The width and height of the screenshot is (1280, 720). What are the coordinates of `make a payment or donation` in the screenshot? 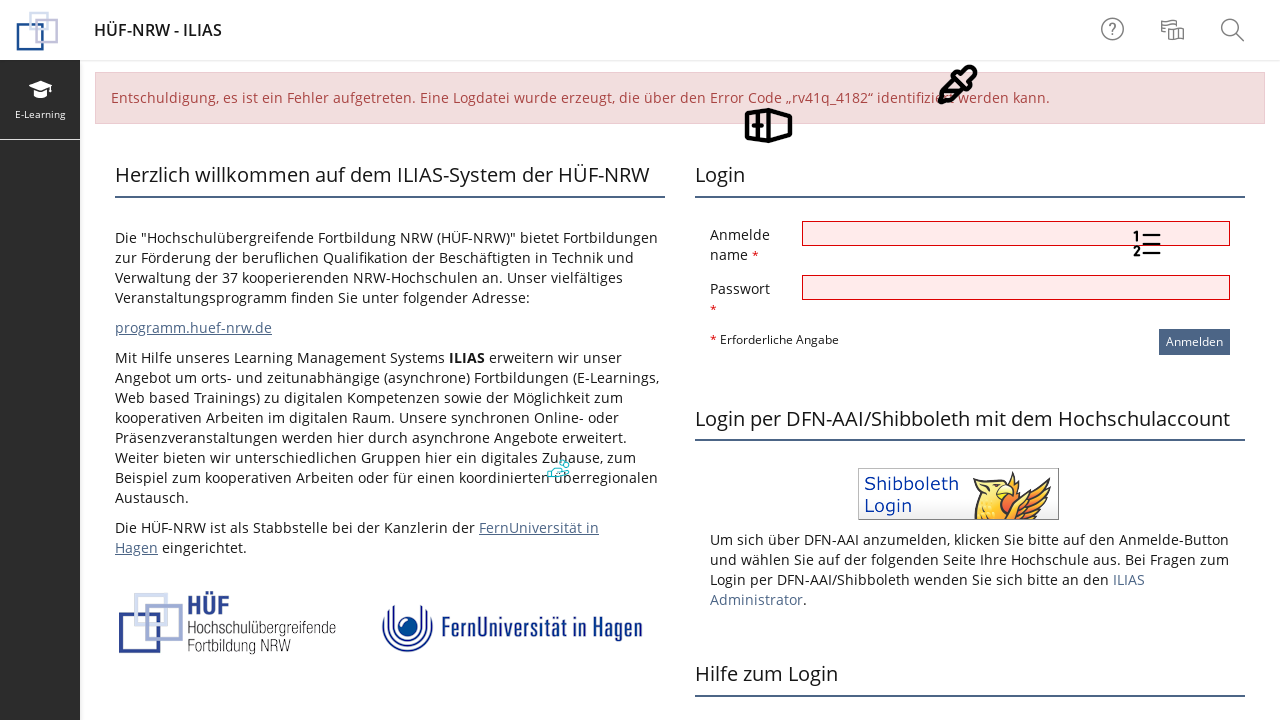 It's located at (559, 469).